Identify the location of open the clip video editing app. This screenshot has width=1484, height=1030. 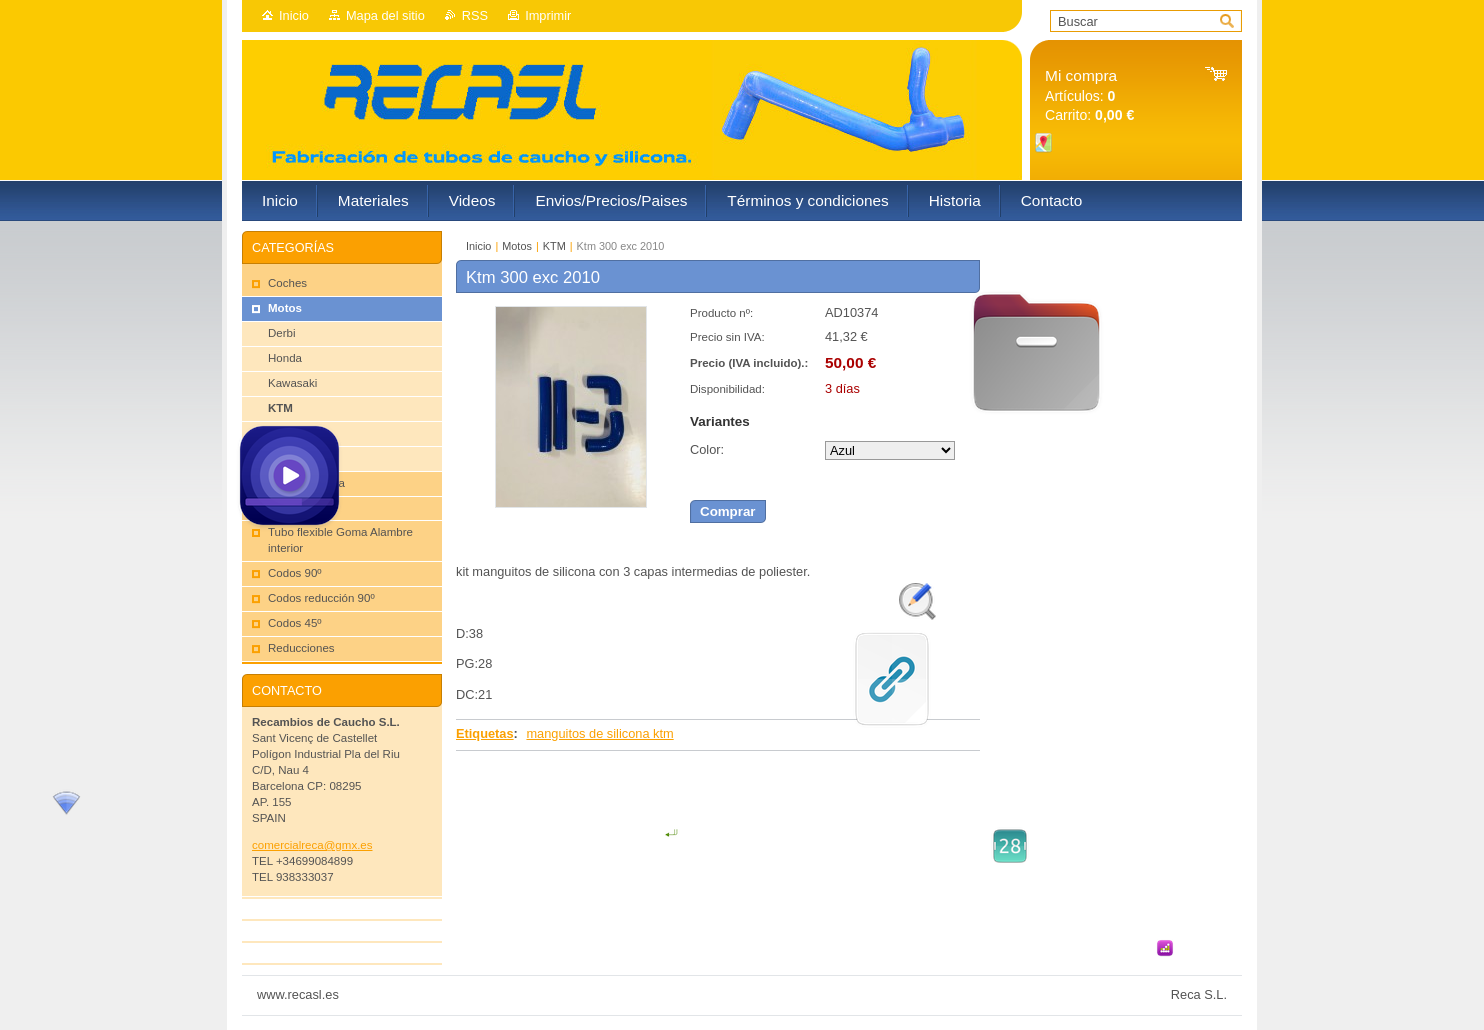
(289, 475).